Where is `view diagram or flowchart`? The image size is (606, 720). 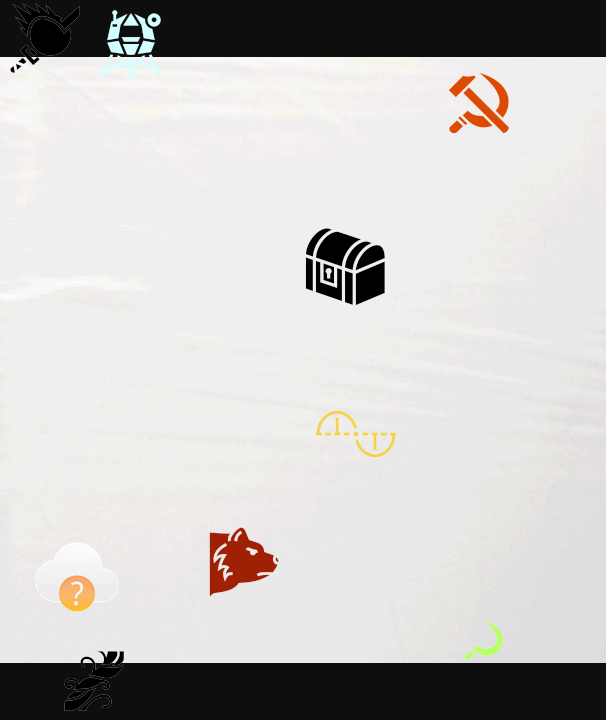 view diagram or flowchart is located at coordinates (356, 434).